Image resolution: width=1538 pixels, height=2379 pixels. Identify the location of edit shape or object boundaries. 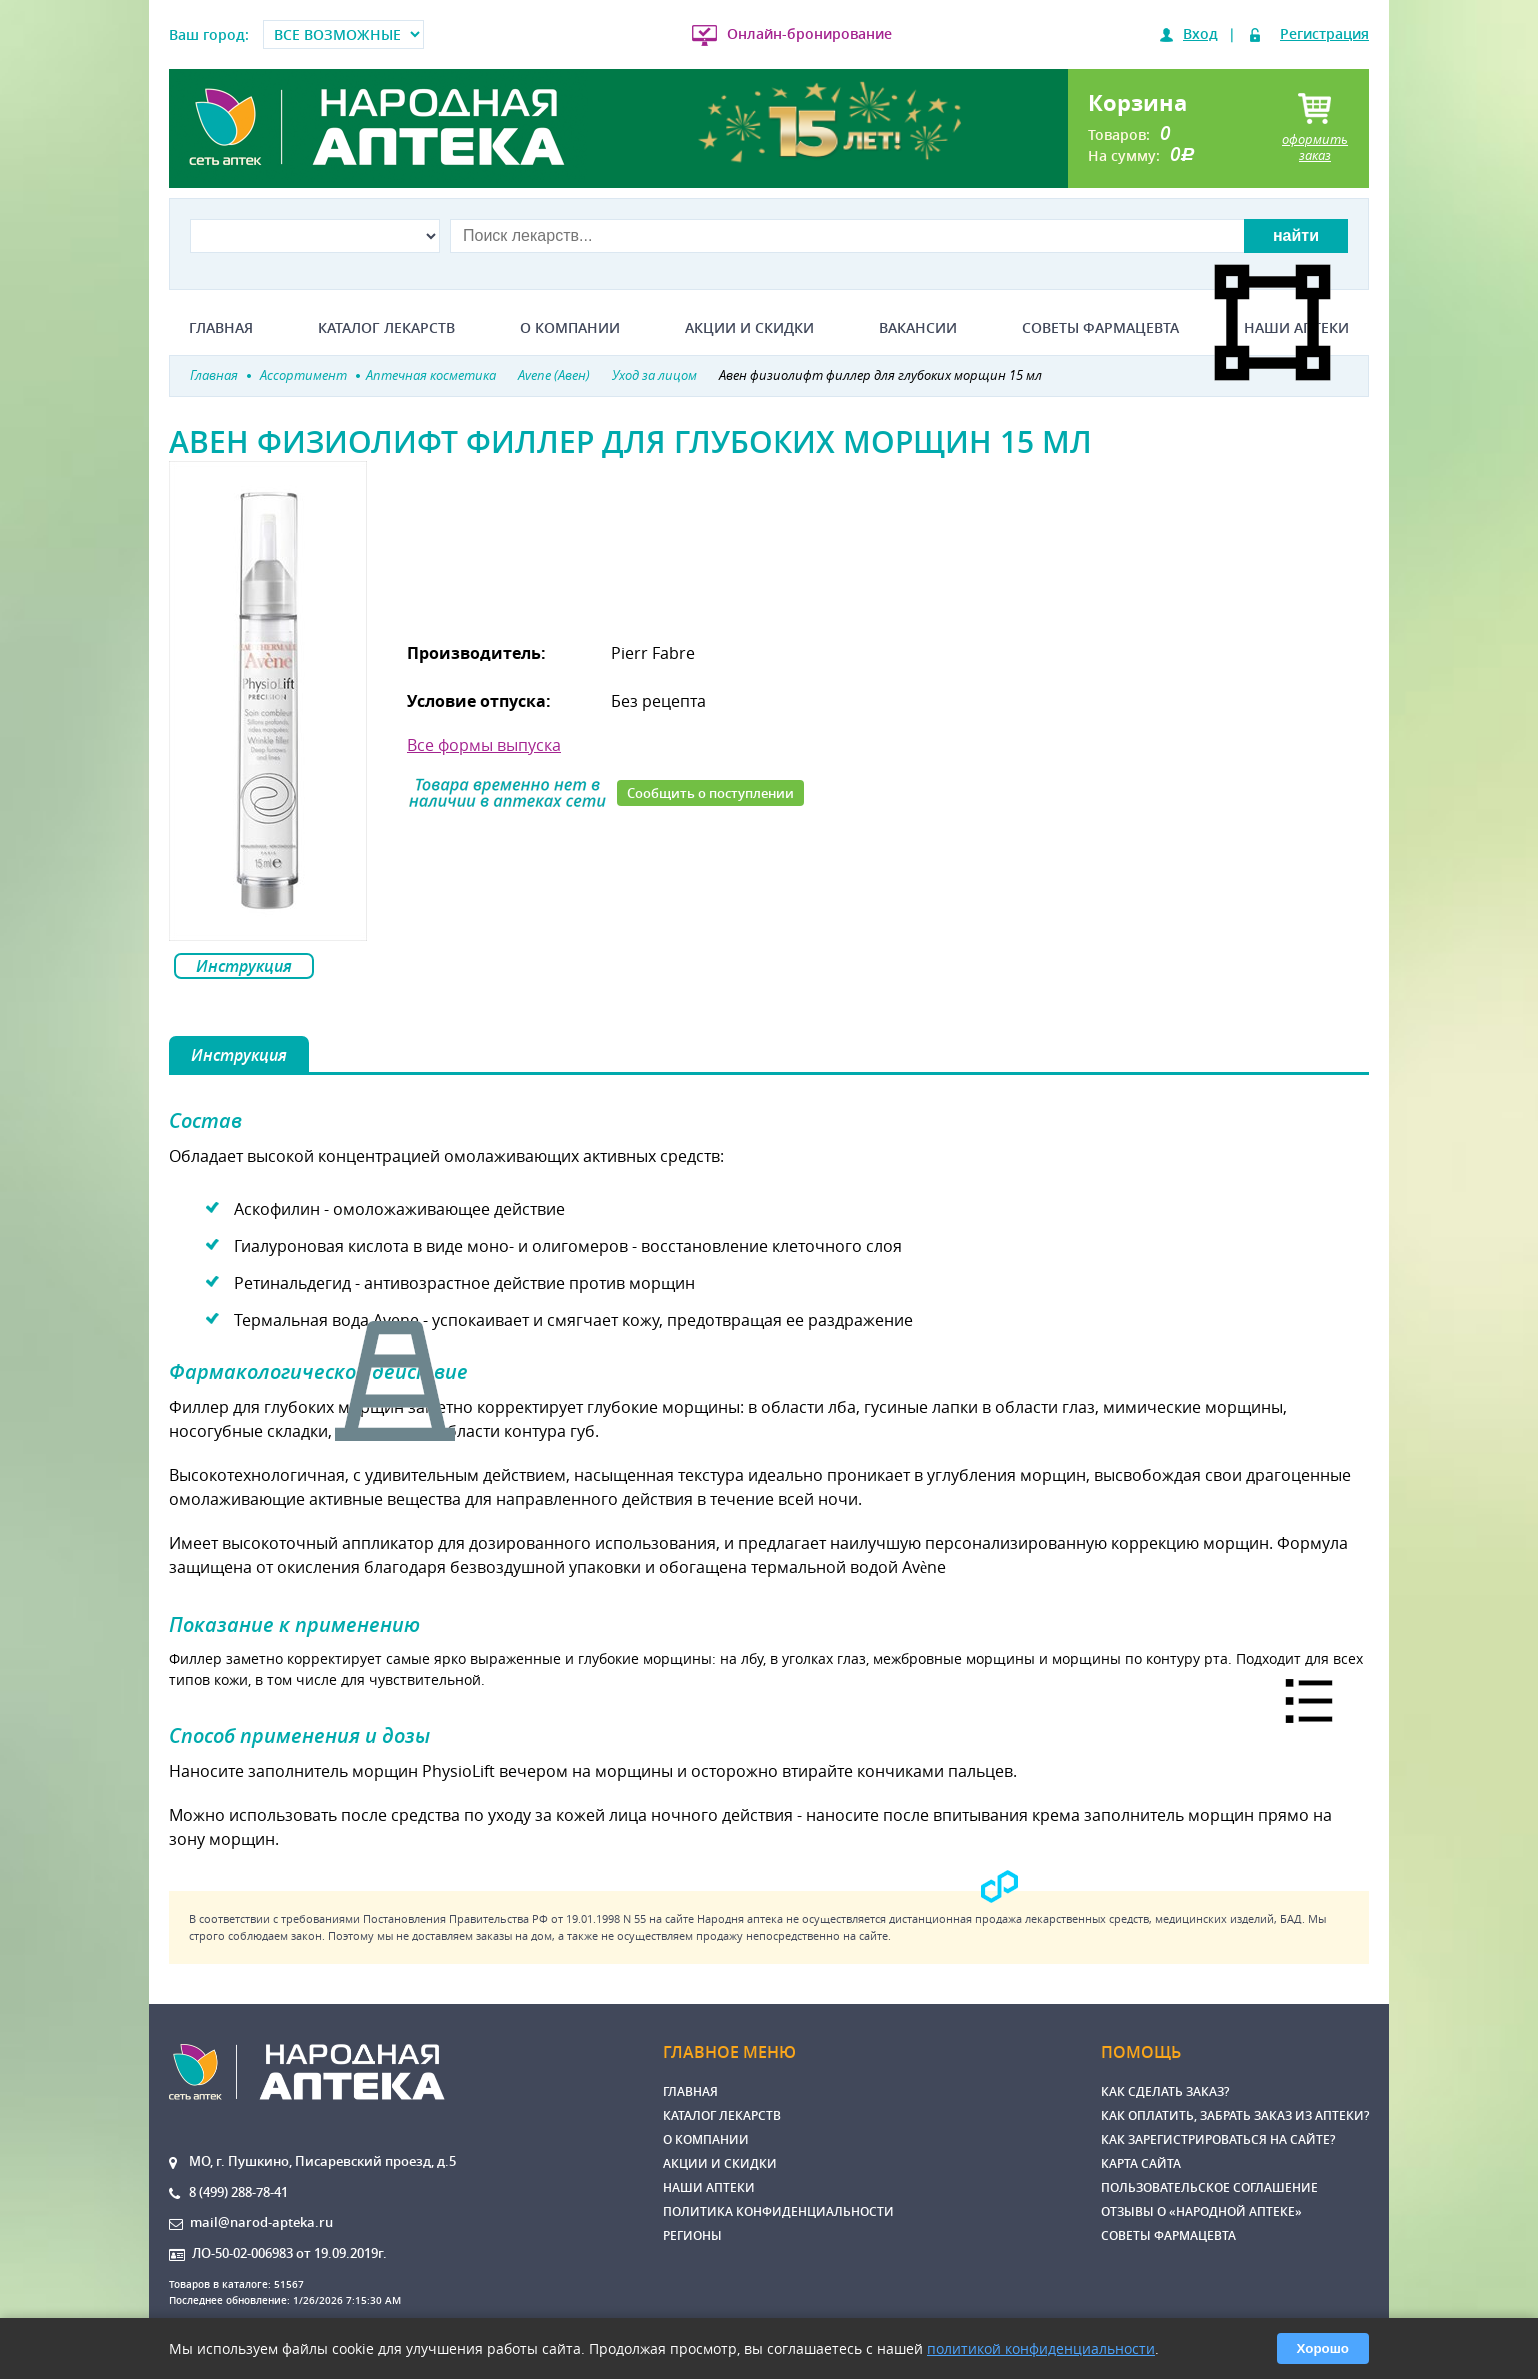
(1272, 322).